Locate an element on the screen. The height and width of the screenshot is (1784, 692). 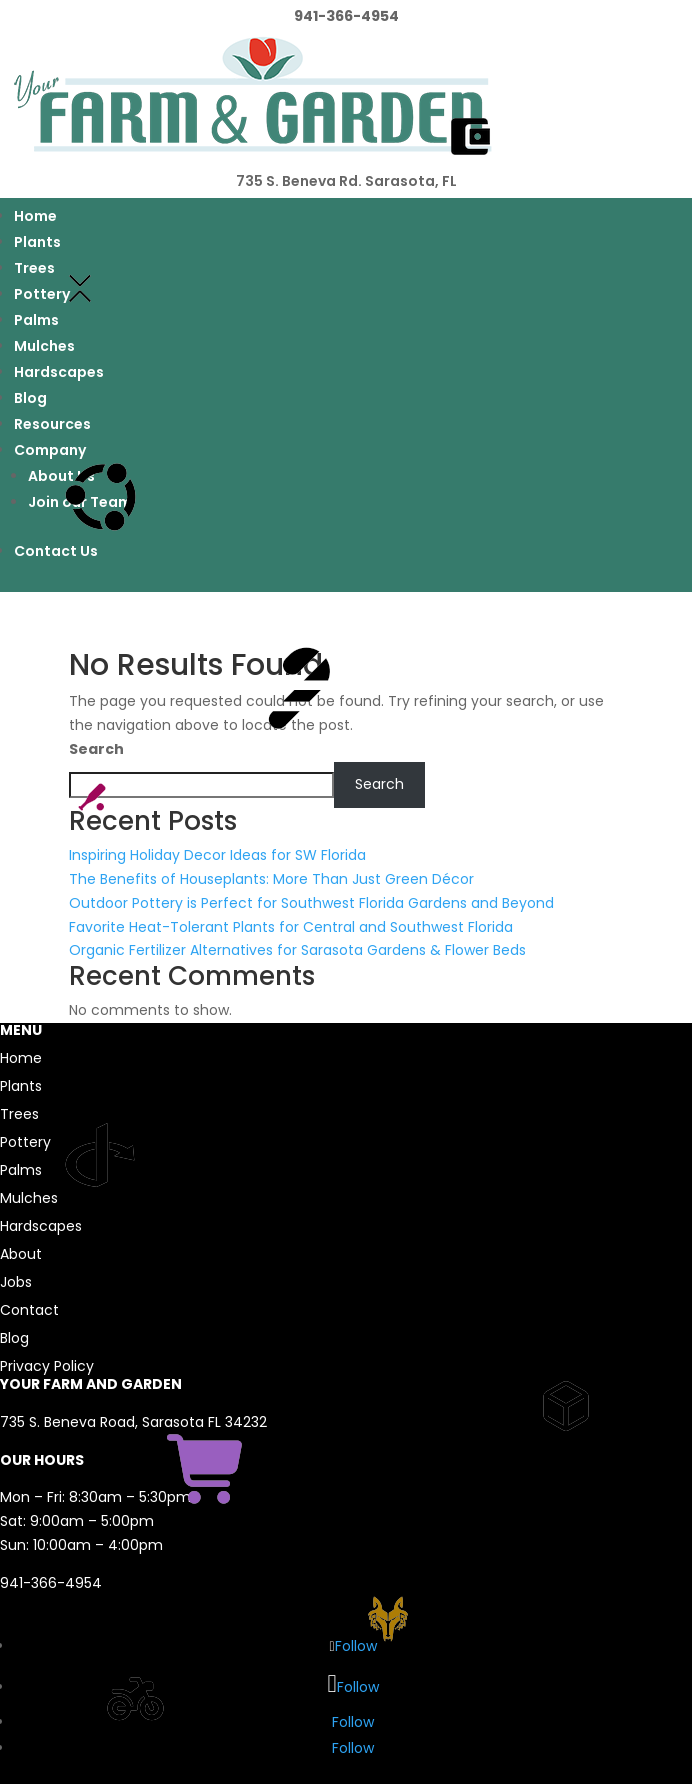
ubuntu operating system logo is located at coordinates (103, 497).